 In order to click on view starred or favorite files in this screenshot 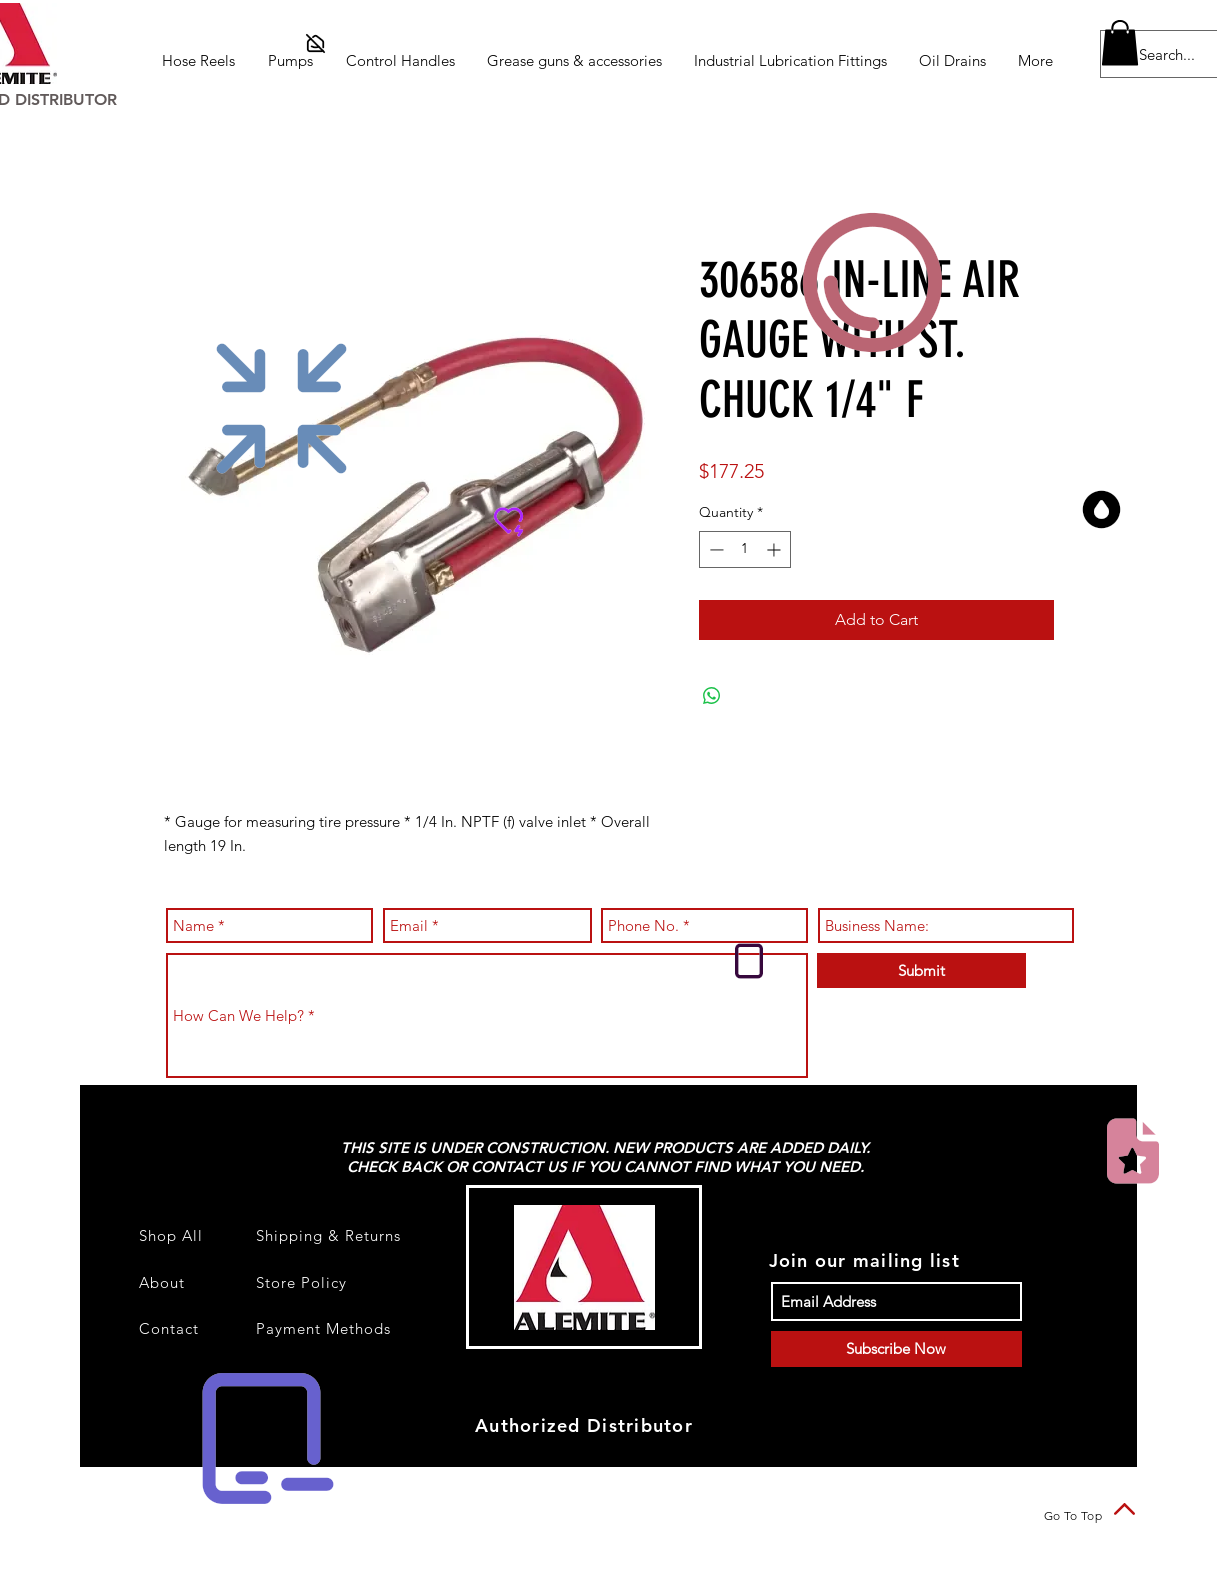, I will do `click(1133, 1151)`.